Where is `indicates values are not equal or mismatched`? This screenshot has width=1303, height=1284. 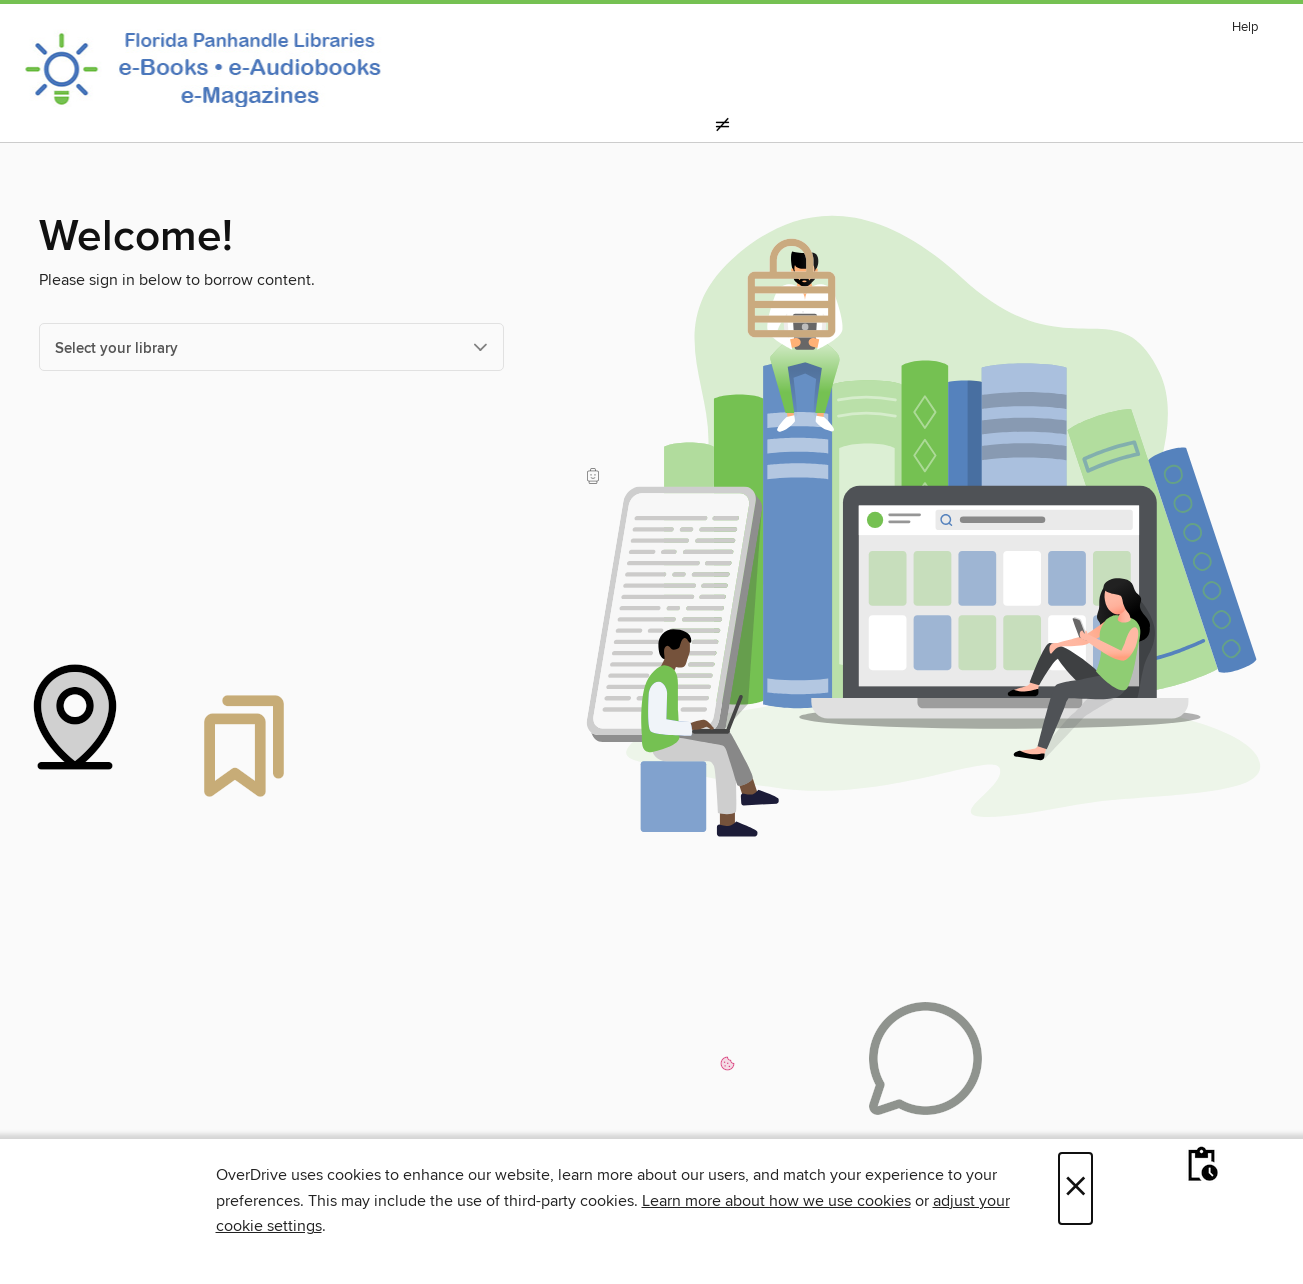 indicates values are not equal or mismatched is located at coordinates (722, 124).